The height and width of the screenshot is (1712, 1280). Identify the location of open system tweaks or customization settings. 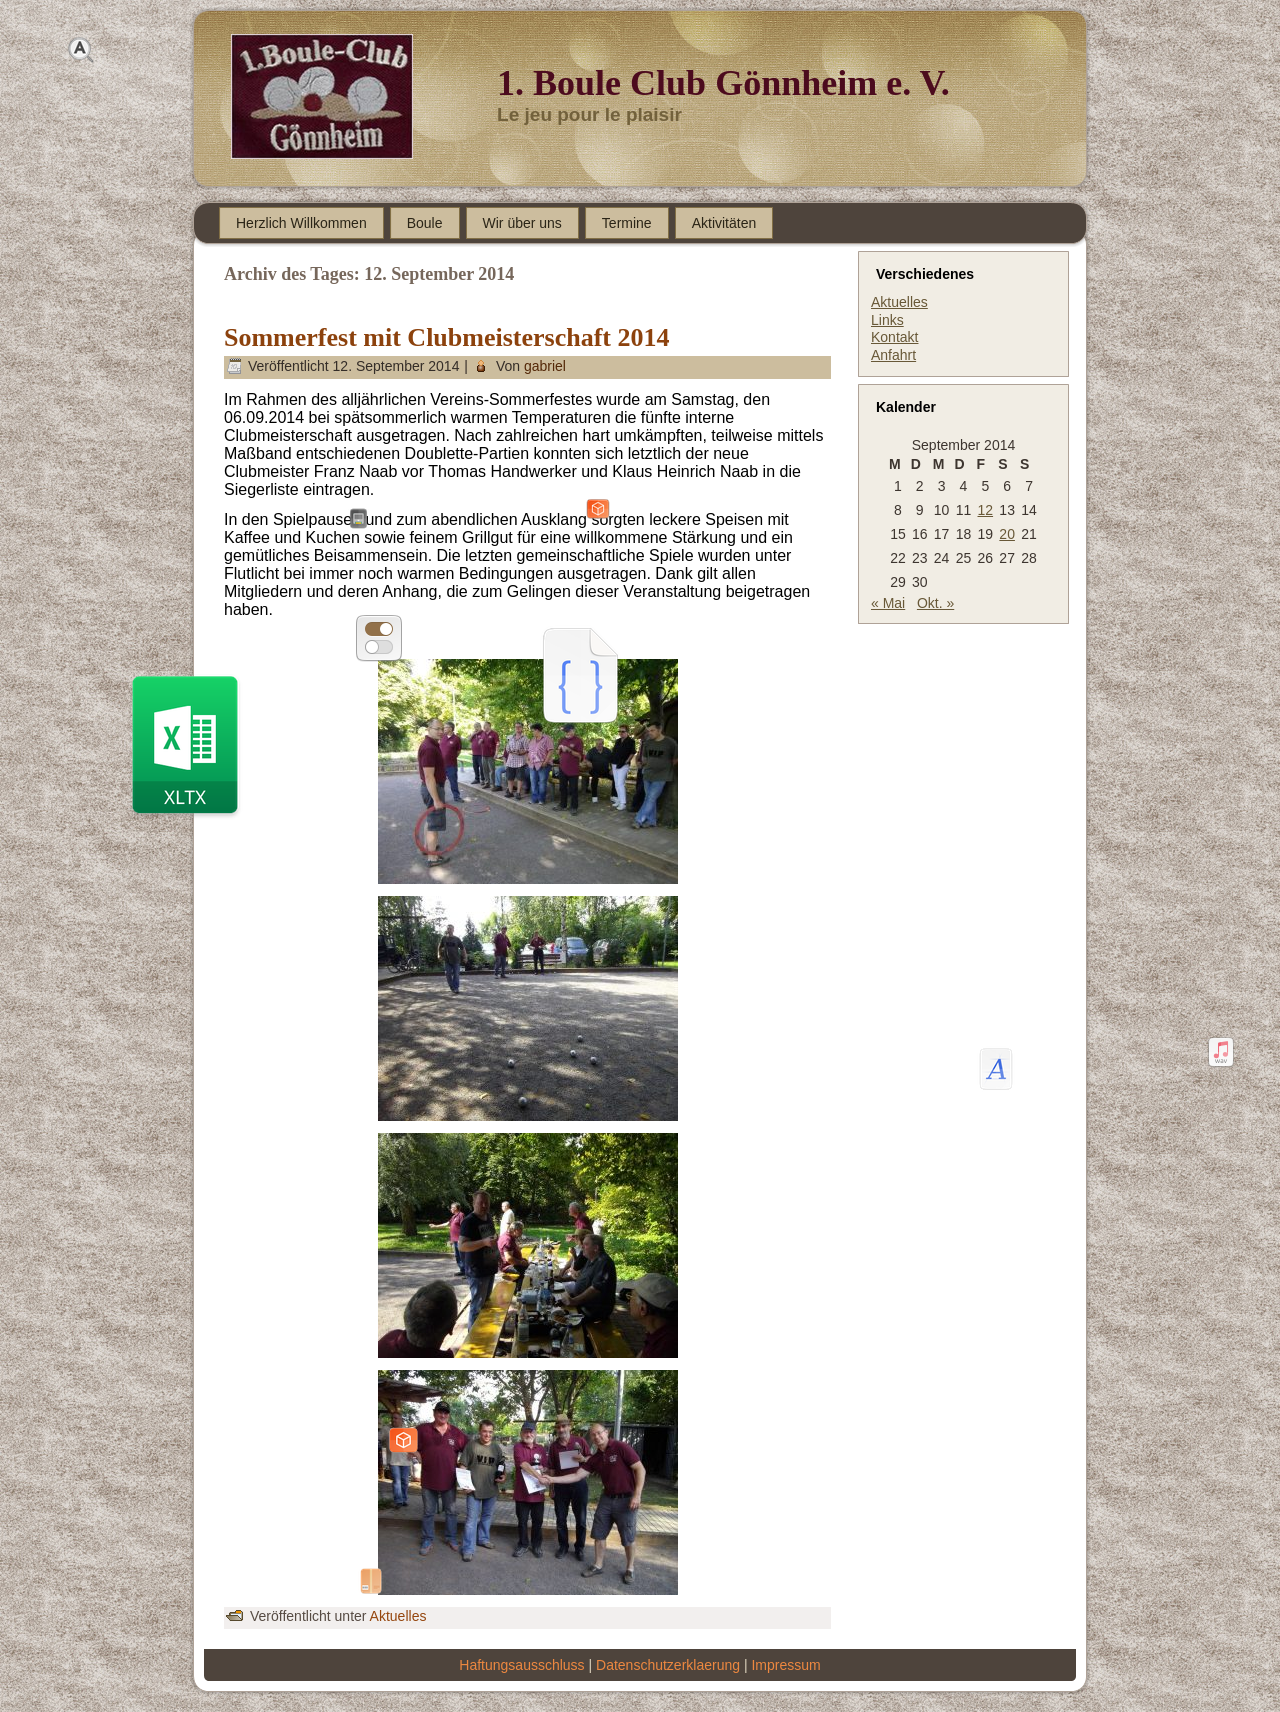
(379, 638).